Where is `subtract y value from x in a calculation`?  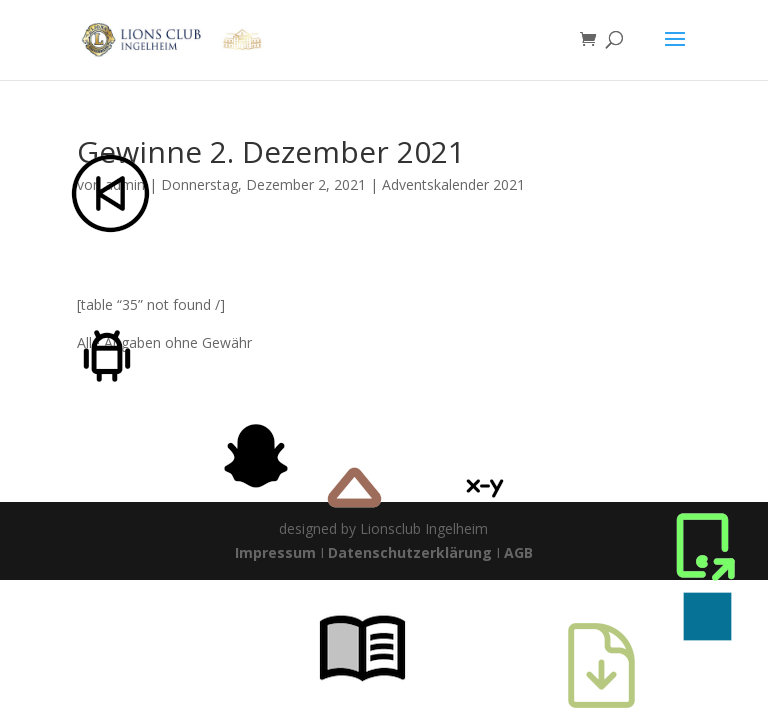 subtract y value from x in a calculation is located at coordinates (485, 486).